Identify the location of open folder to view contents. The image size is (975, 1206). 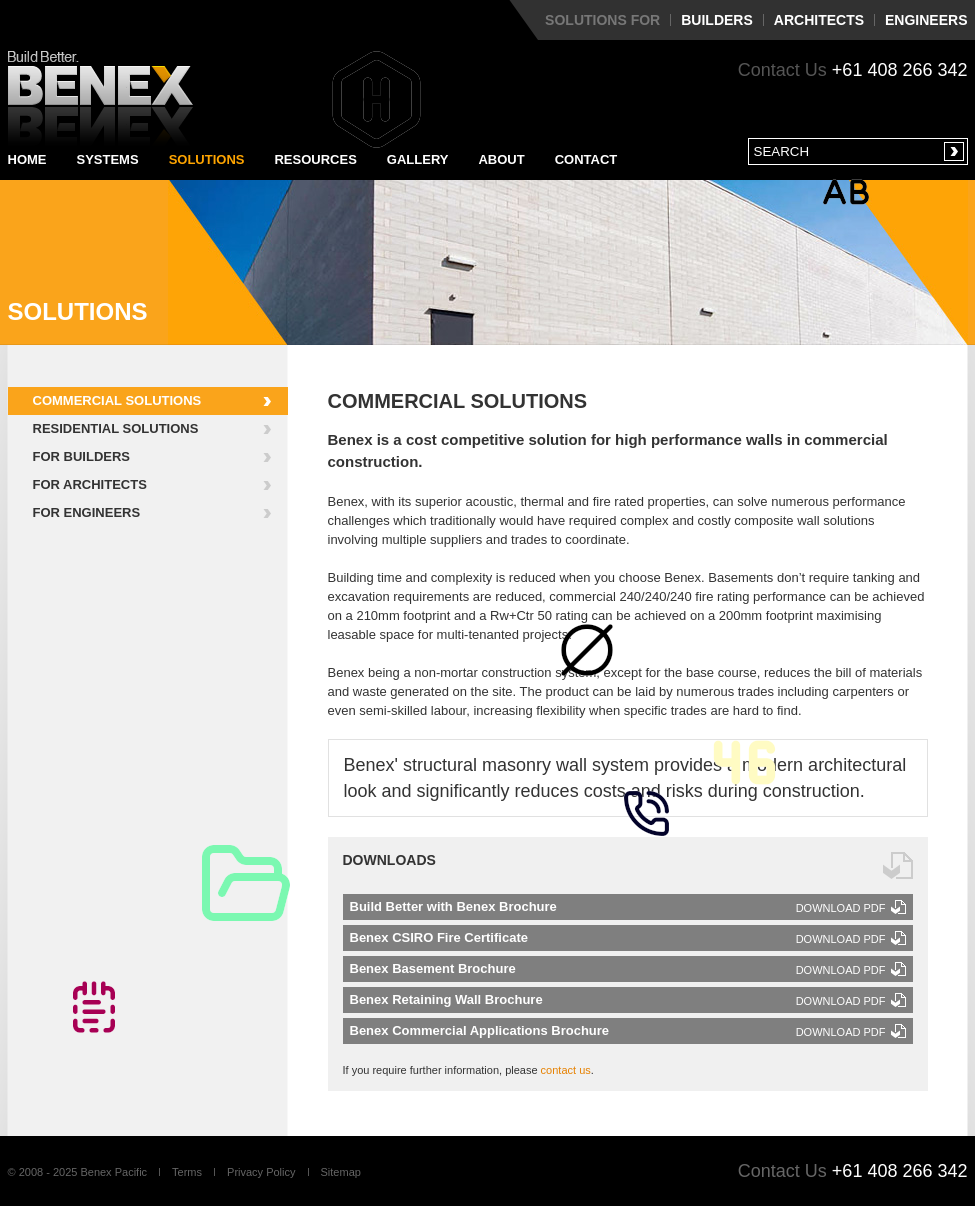
(246, 885).